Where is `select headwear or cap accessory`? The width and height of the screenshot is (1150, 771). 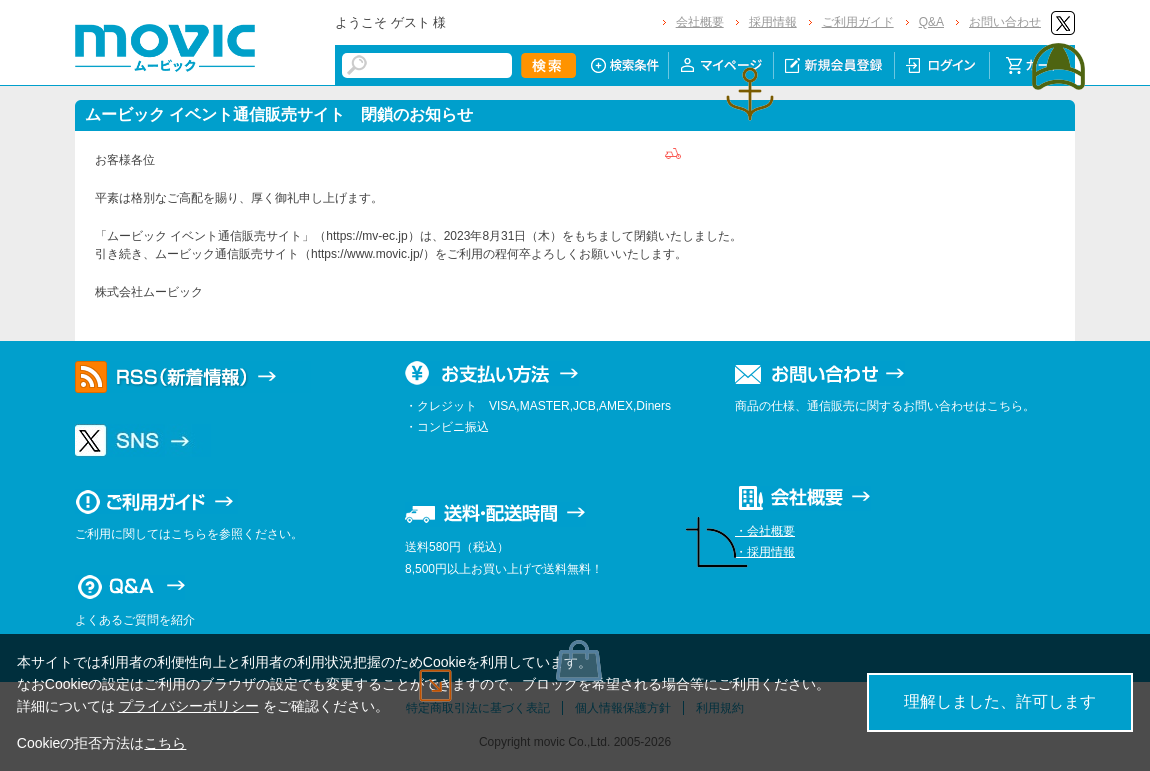
select headwear or cap accessory is located at coordinates (1058, 69).